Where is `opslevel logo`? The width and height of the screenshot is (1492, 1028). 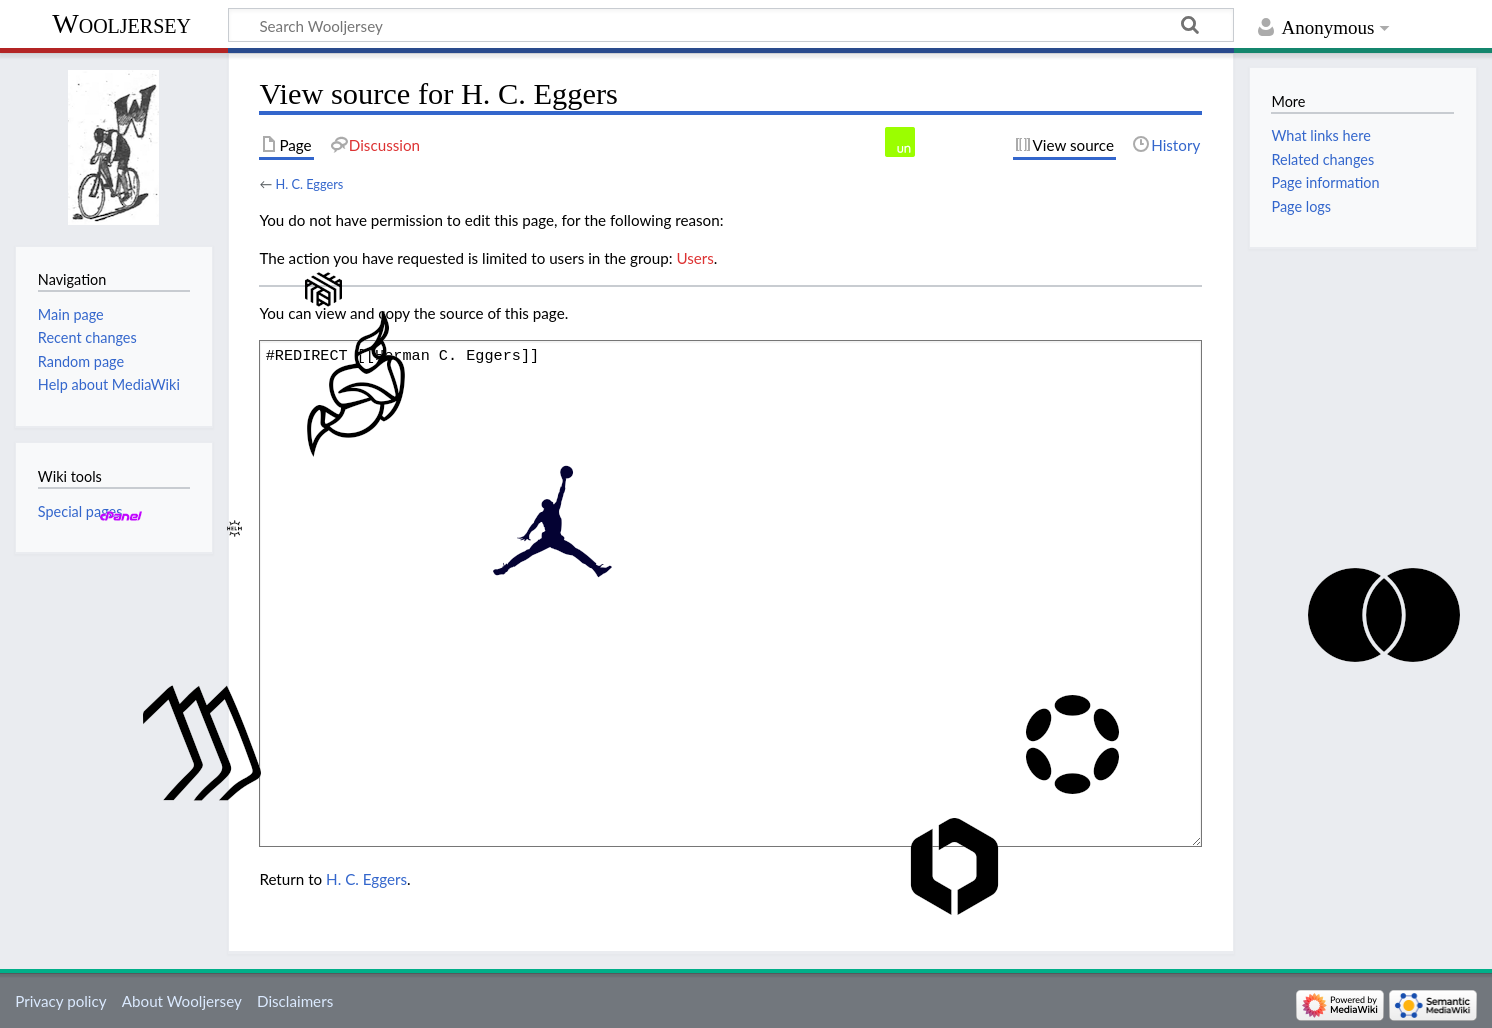 opslevel logo is located at coordinates (954, 866).